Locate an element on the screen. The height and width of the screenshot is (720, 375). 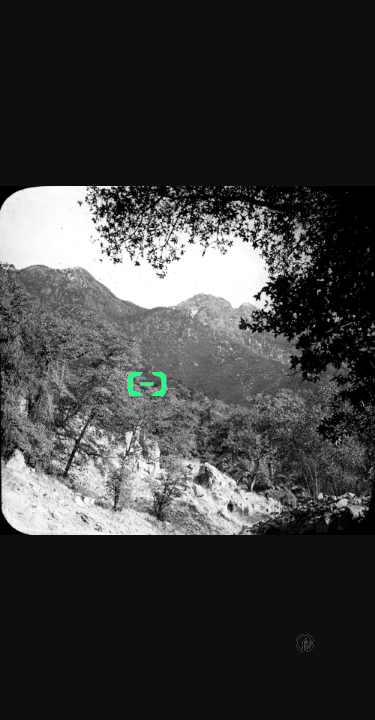
GeoPandas library logo is located at coordinates (305, 643).